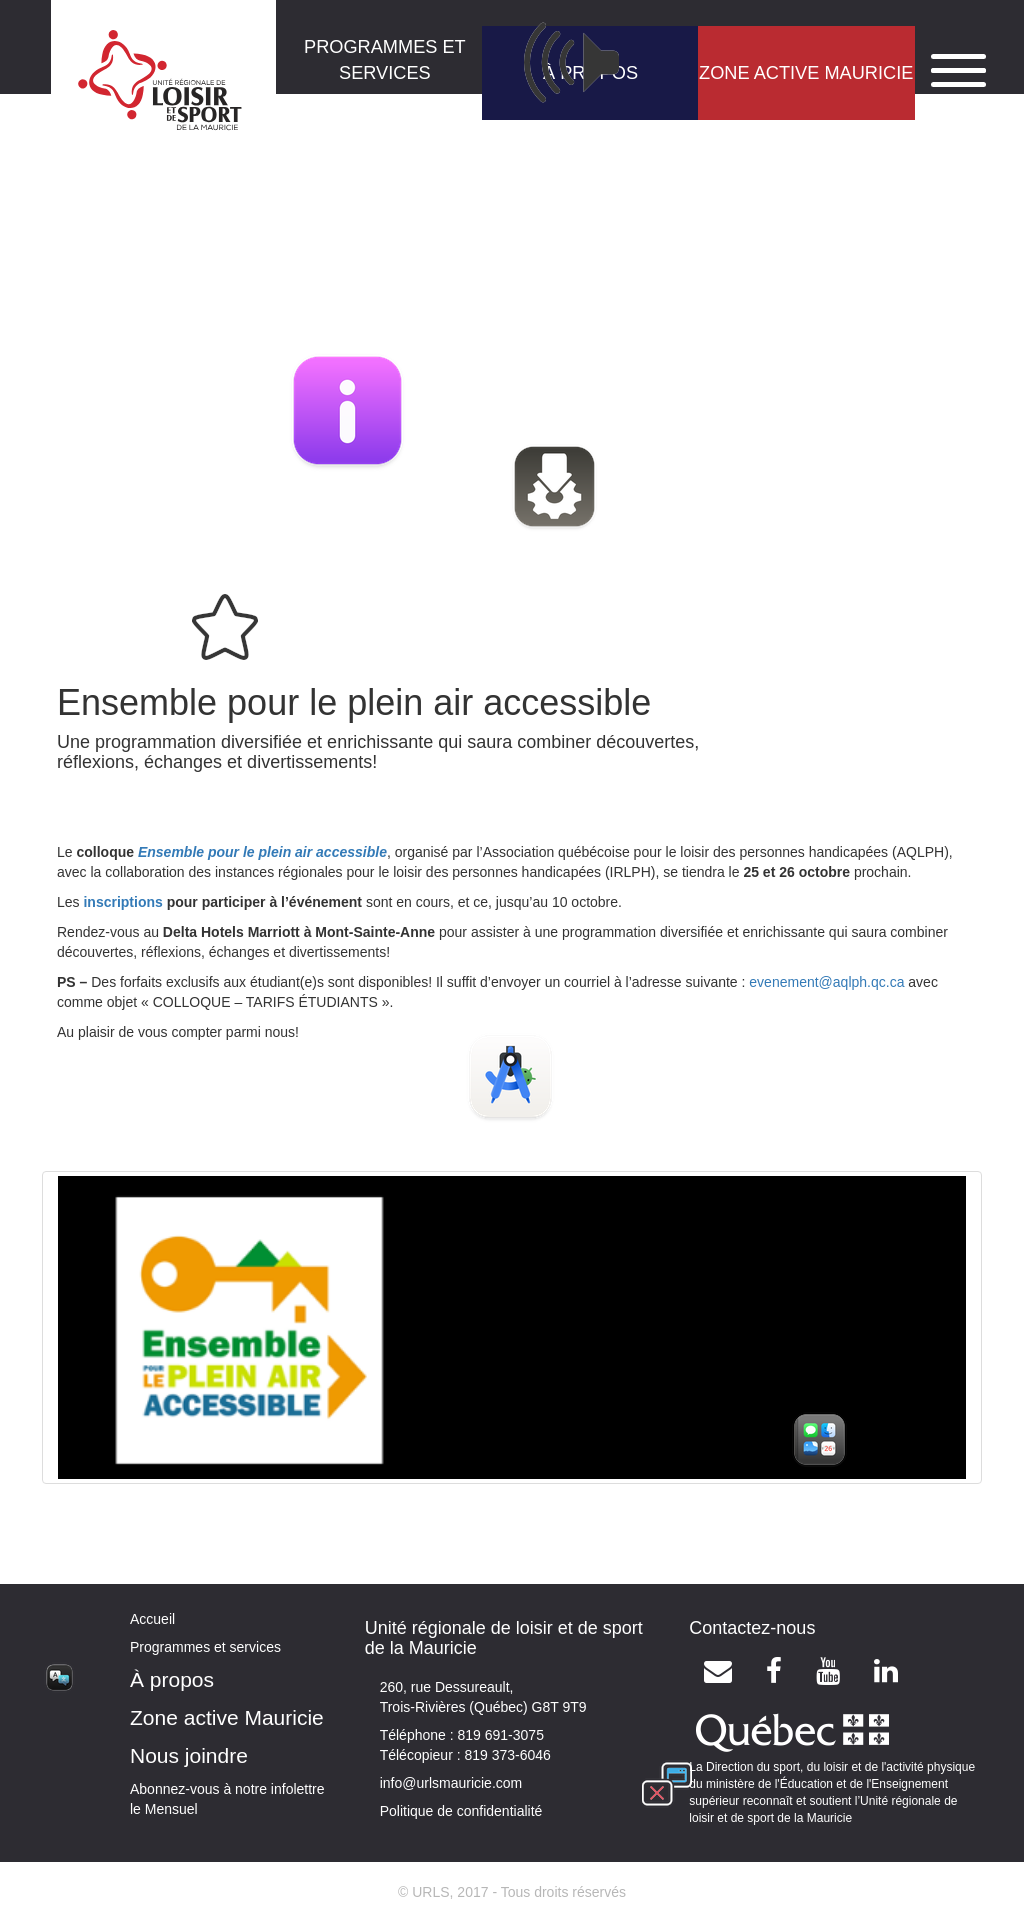 The image size is (1024, 1927). Describe the element at coordinates (59, 1677) in the screenshot. I see `open the translate app` at that location.